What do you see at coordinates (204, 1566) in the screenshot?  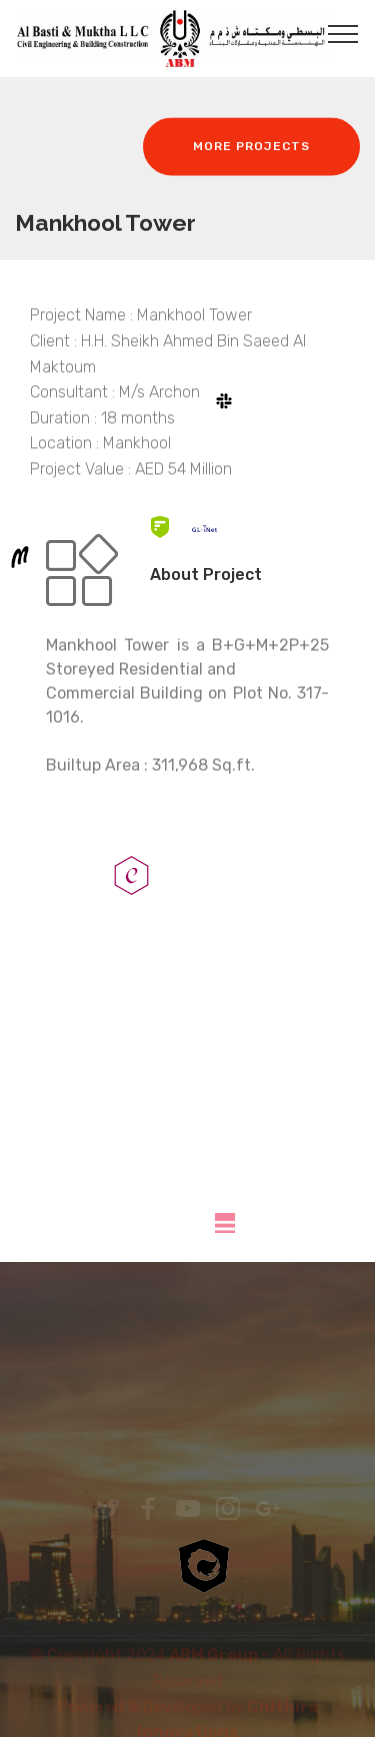 I see `ngrx state management library logo` at bounding box center [204, 1566].